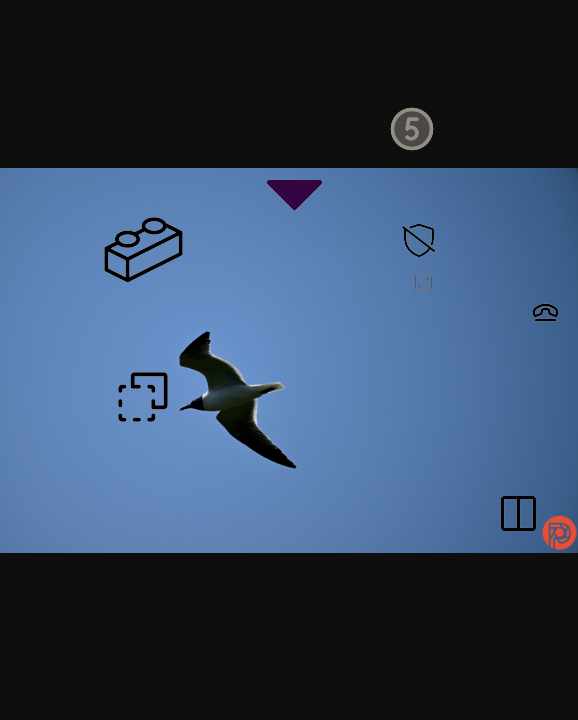 The image size is (578, 720). What do you see at coordinates (423, 282) in the screenshot?
I see `enter fullscreen mode` at bounding box center [423, 282].